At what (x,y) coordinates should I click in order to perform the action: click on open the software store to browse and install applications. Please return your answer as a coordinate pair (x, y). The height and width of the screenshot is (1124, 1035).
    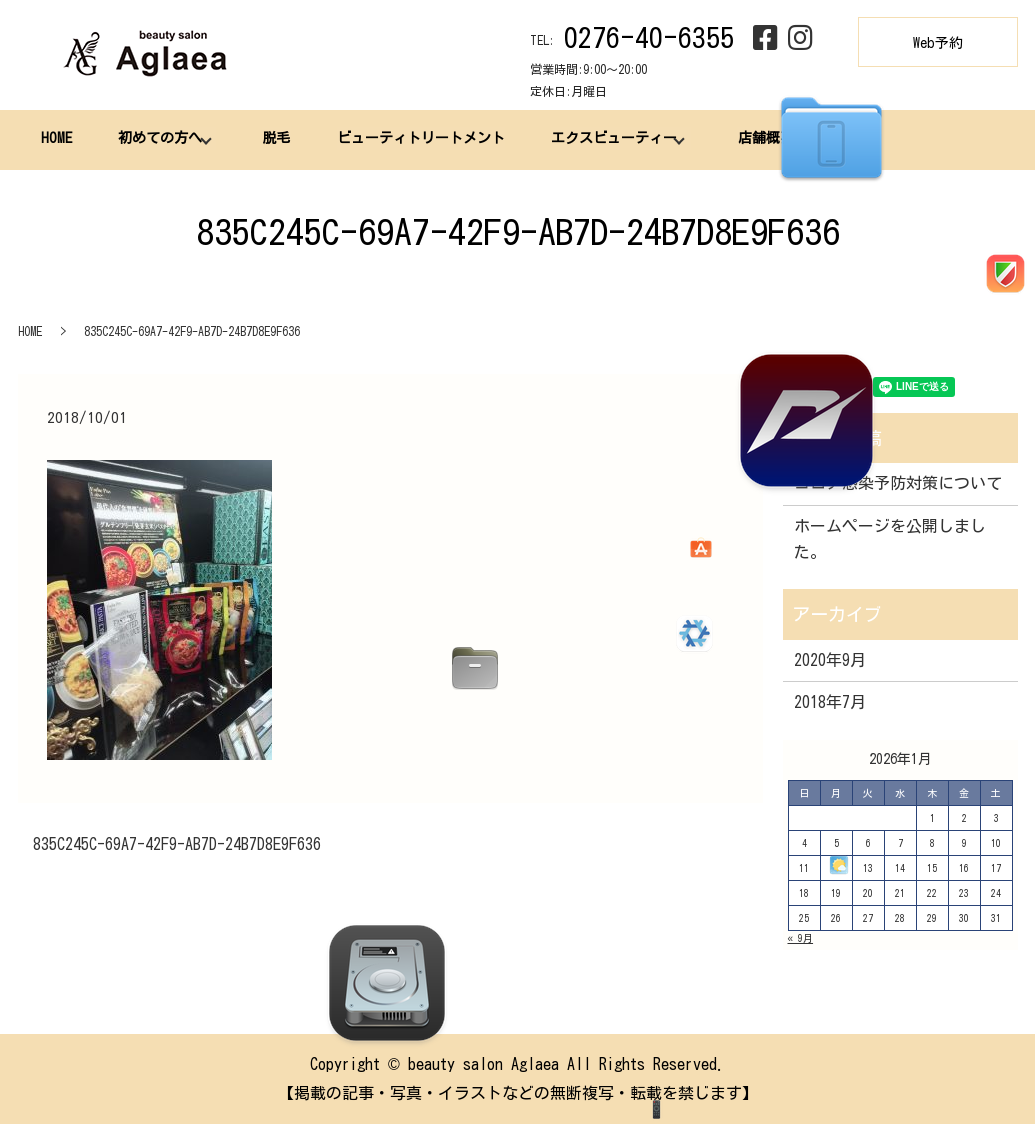
    Looking at the image, I should click on (701, 549).